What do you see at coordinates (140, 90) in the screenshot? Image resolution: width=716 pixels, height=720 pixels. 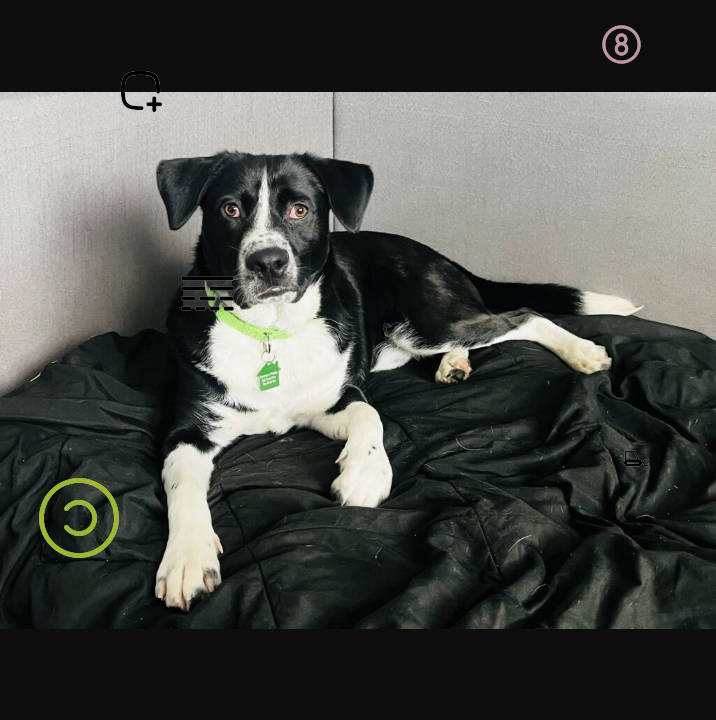 I see `add a new item or create new content` at bounding box center [140, 90].